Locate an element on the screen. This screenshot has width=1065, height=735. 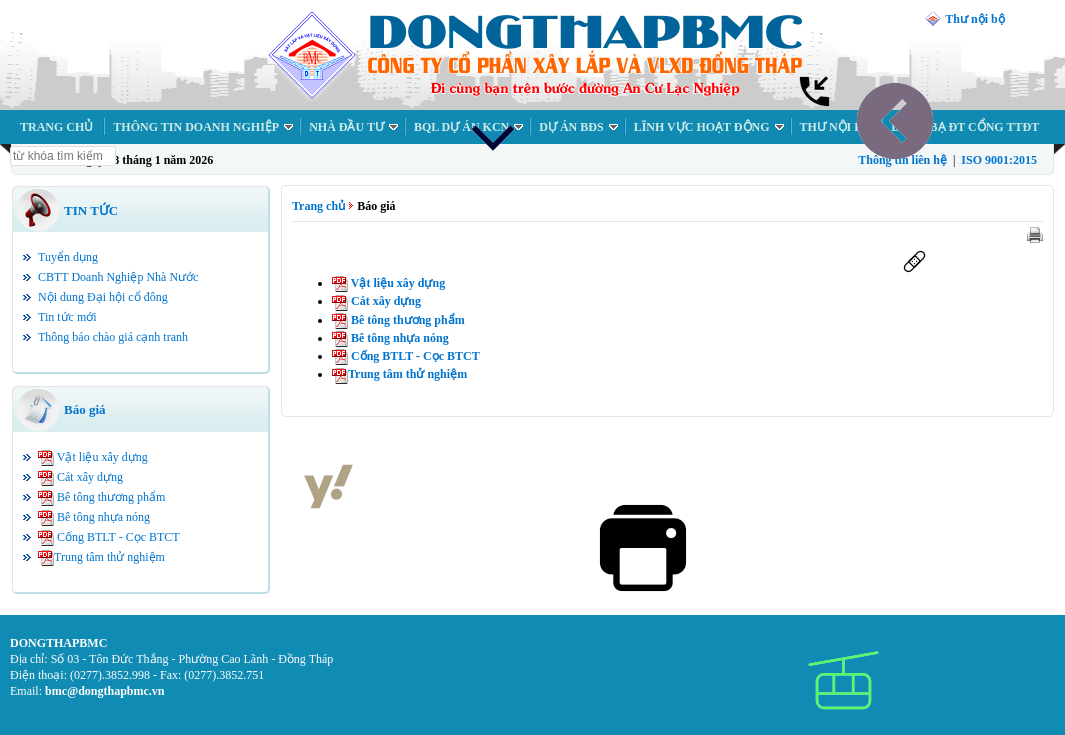
print this document is located at coordinates (643, 548).